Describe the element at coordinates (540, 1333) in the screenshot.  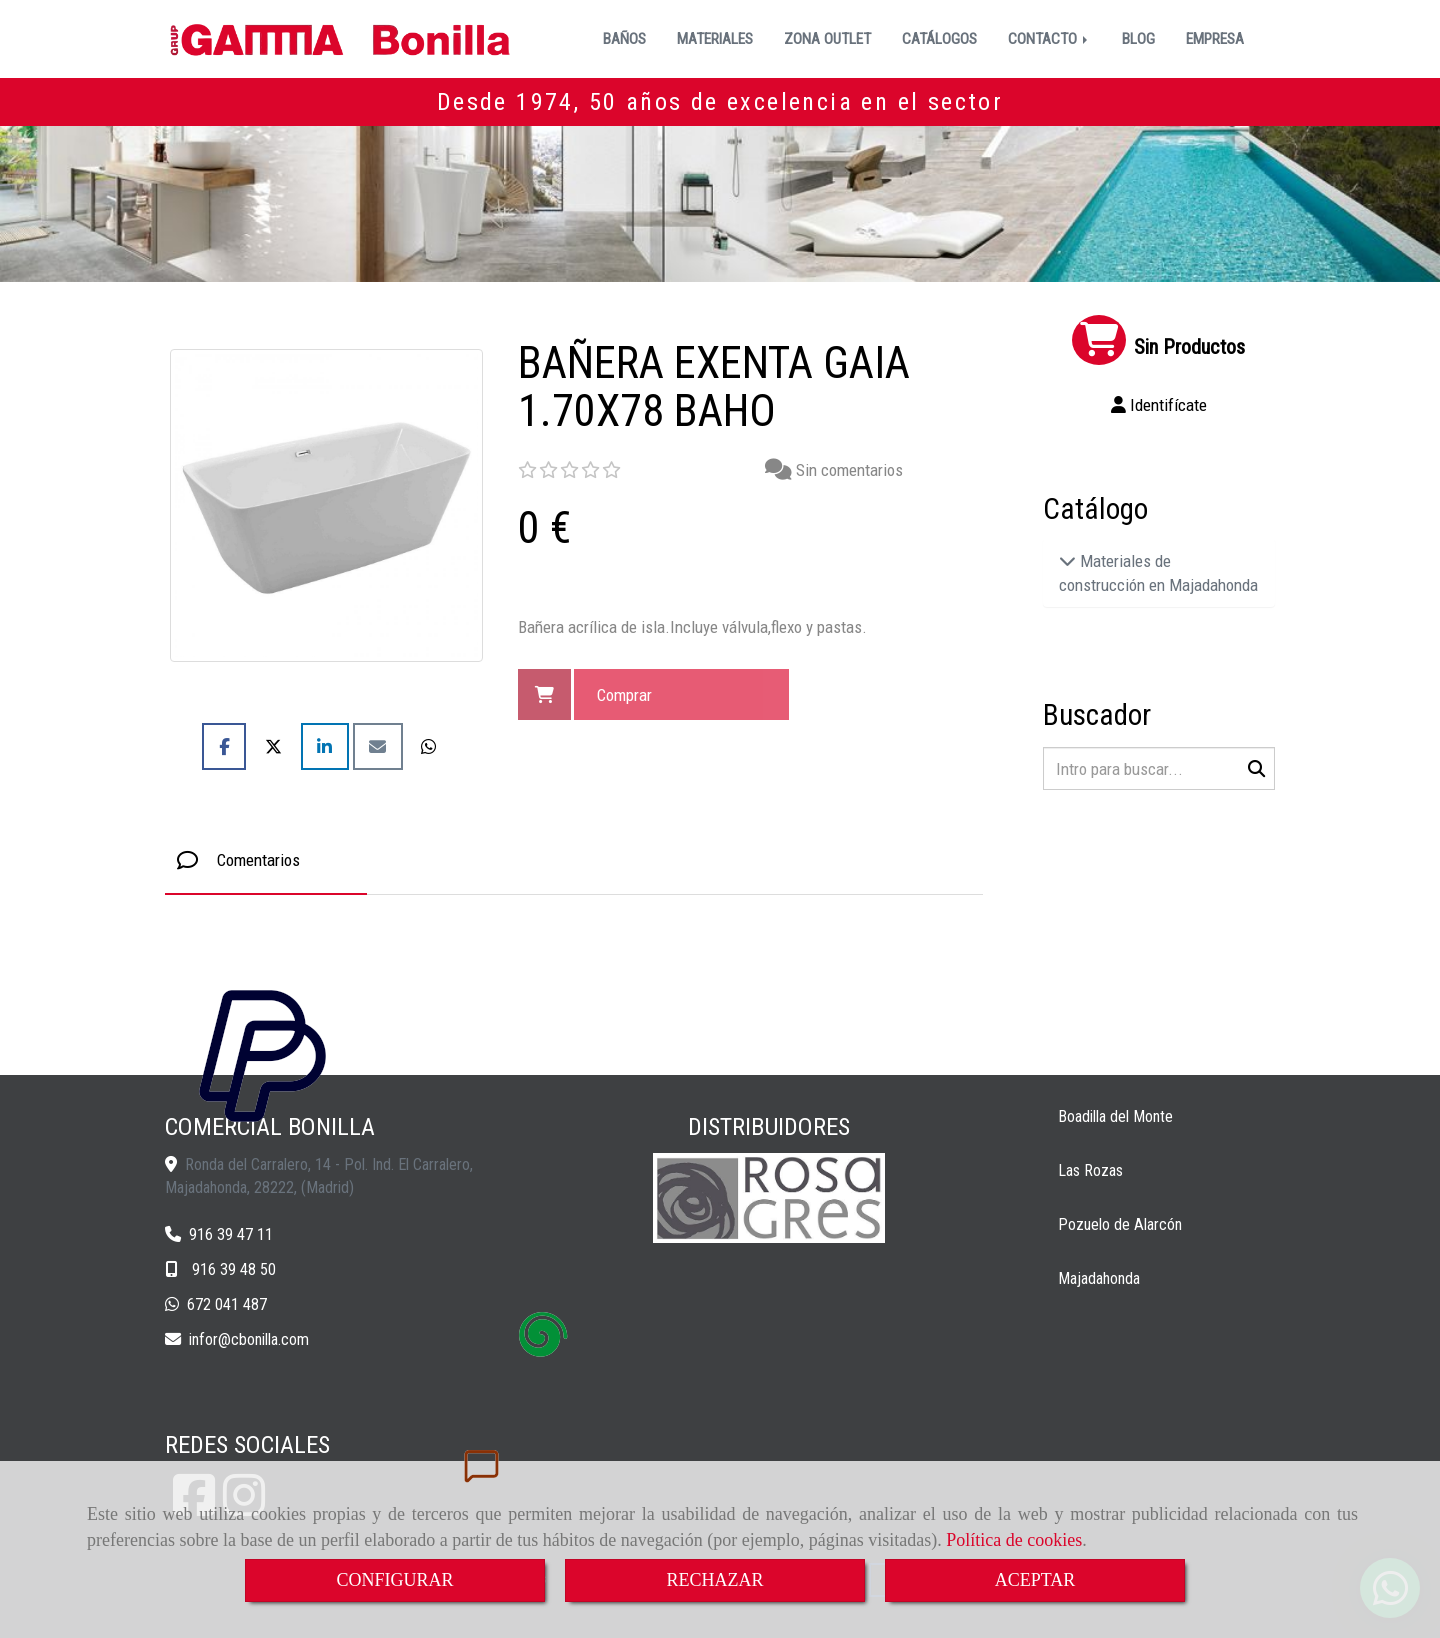
I see `indicates loading or processing content` at that location.